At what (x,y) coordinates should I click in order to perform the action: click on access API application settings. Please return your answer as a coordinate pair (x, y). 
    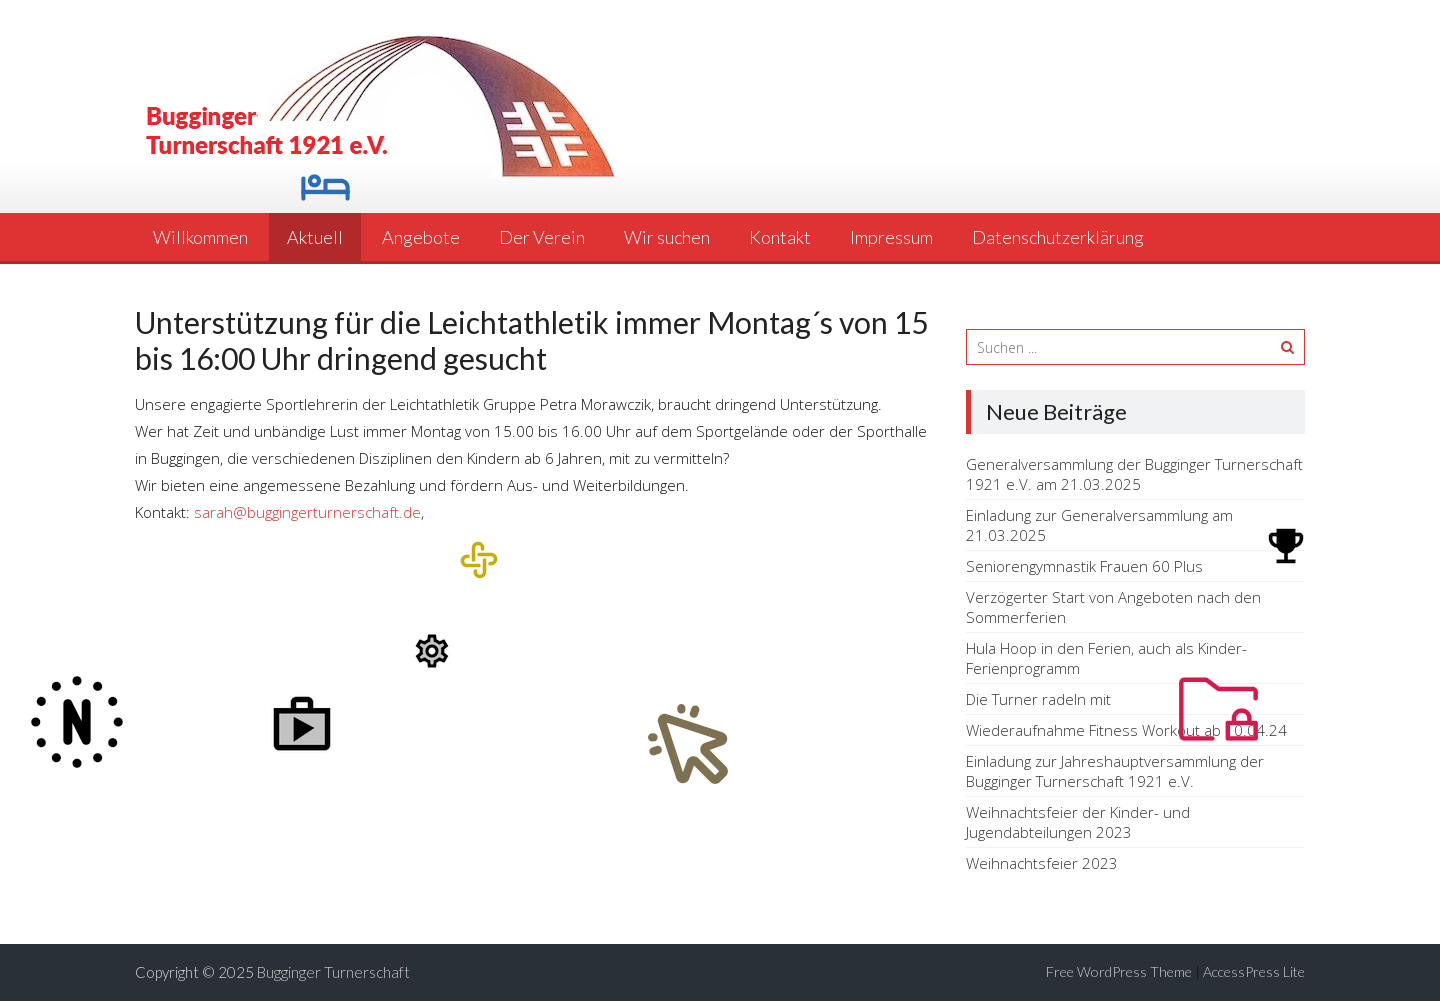
    Looking at the image, I should click on (479, 560).